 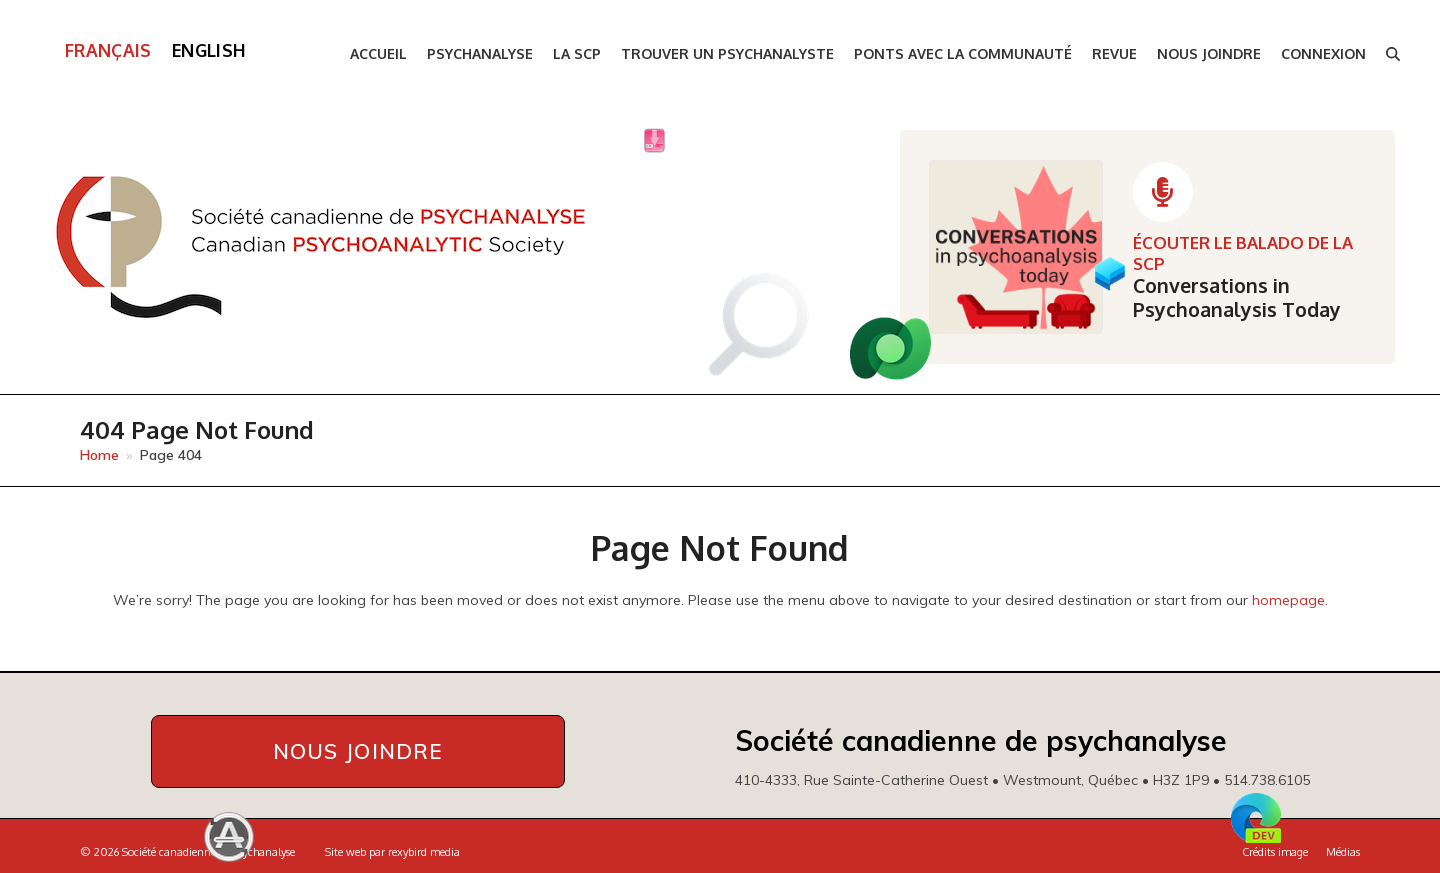 What do you see at coordinates (654, 140) in the screenshot?
I see `open synaptic package manager` at bounding box center [654, 140].